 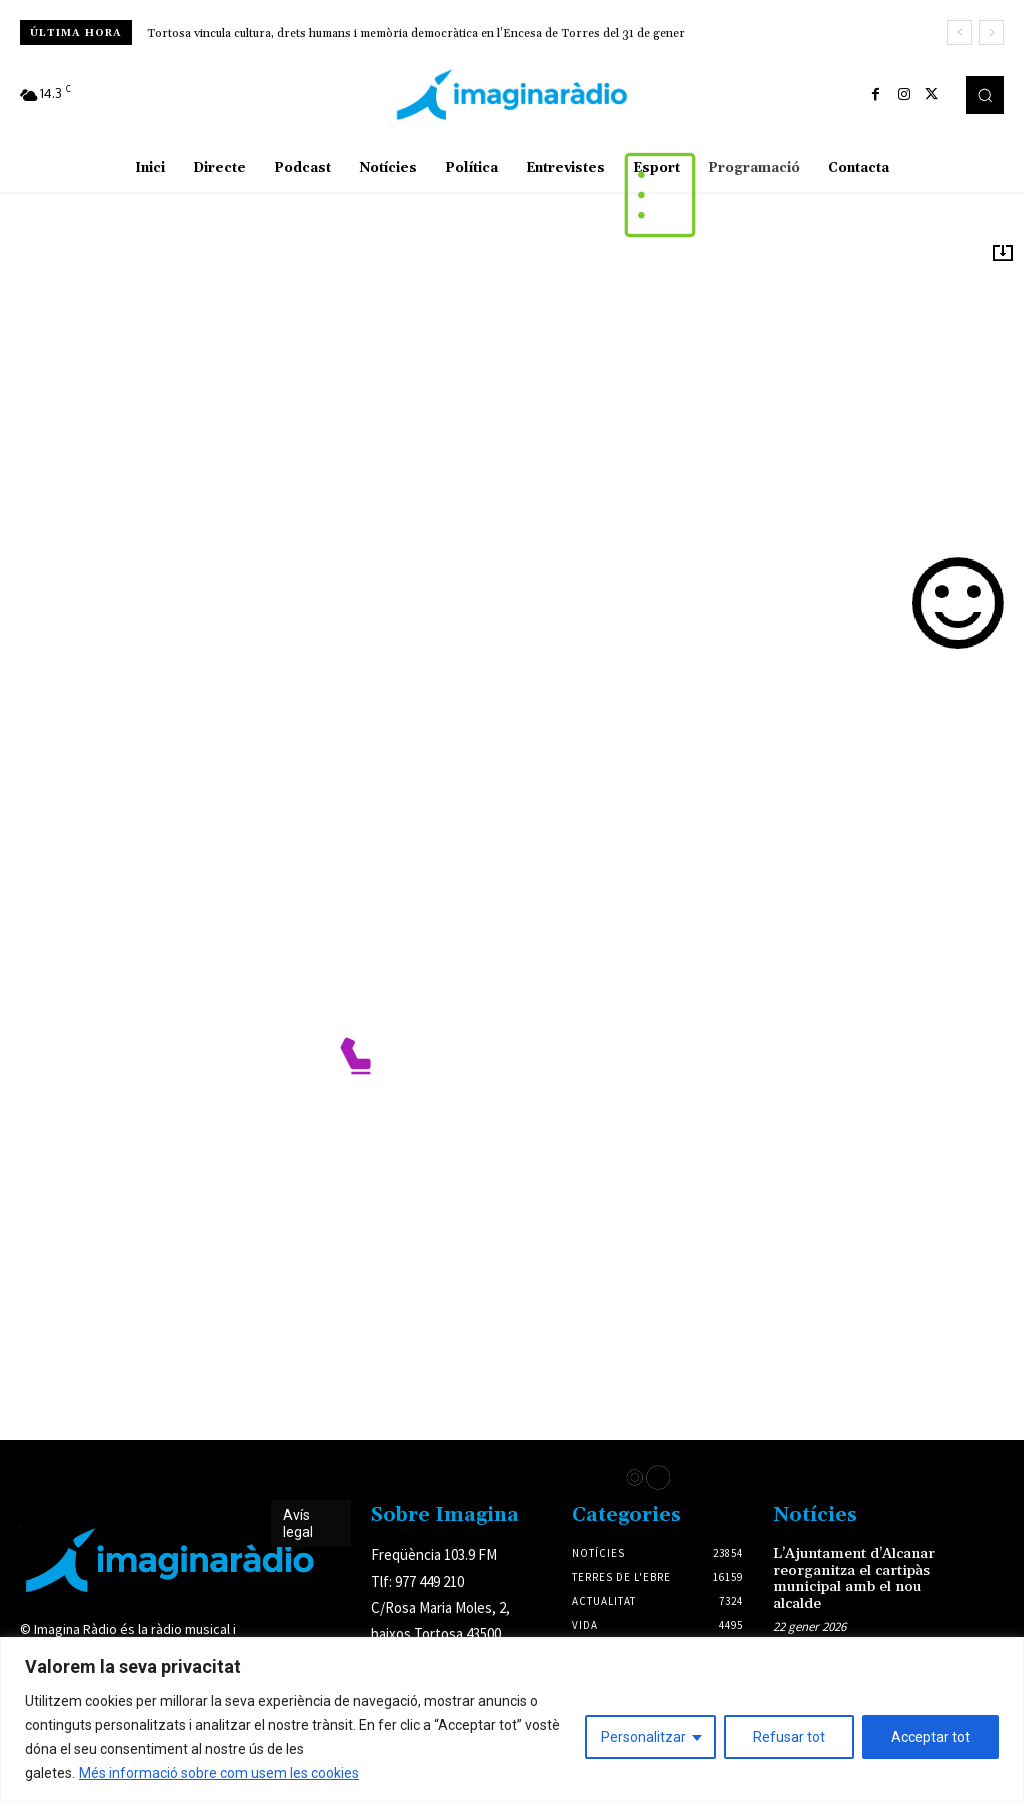 I want to click on add a reaction or emoji to a message, so click(x=958, y=603).